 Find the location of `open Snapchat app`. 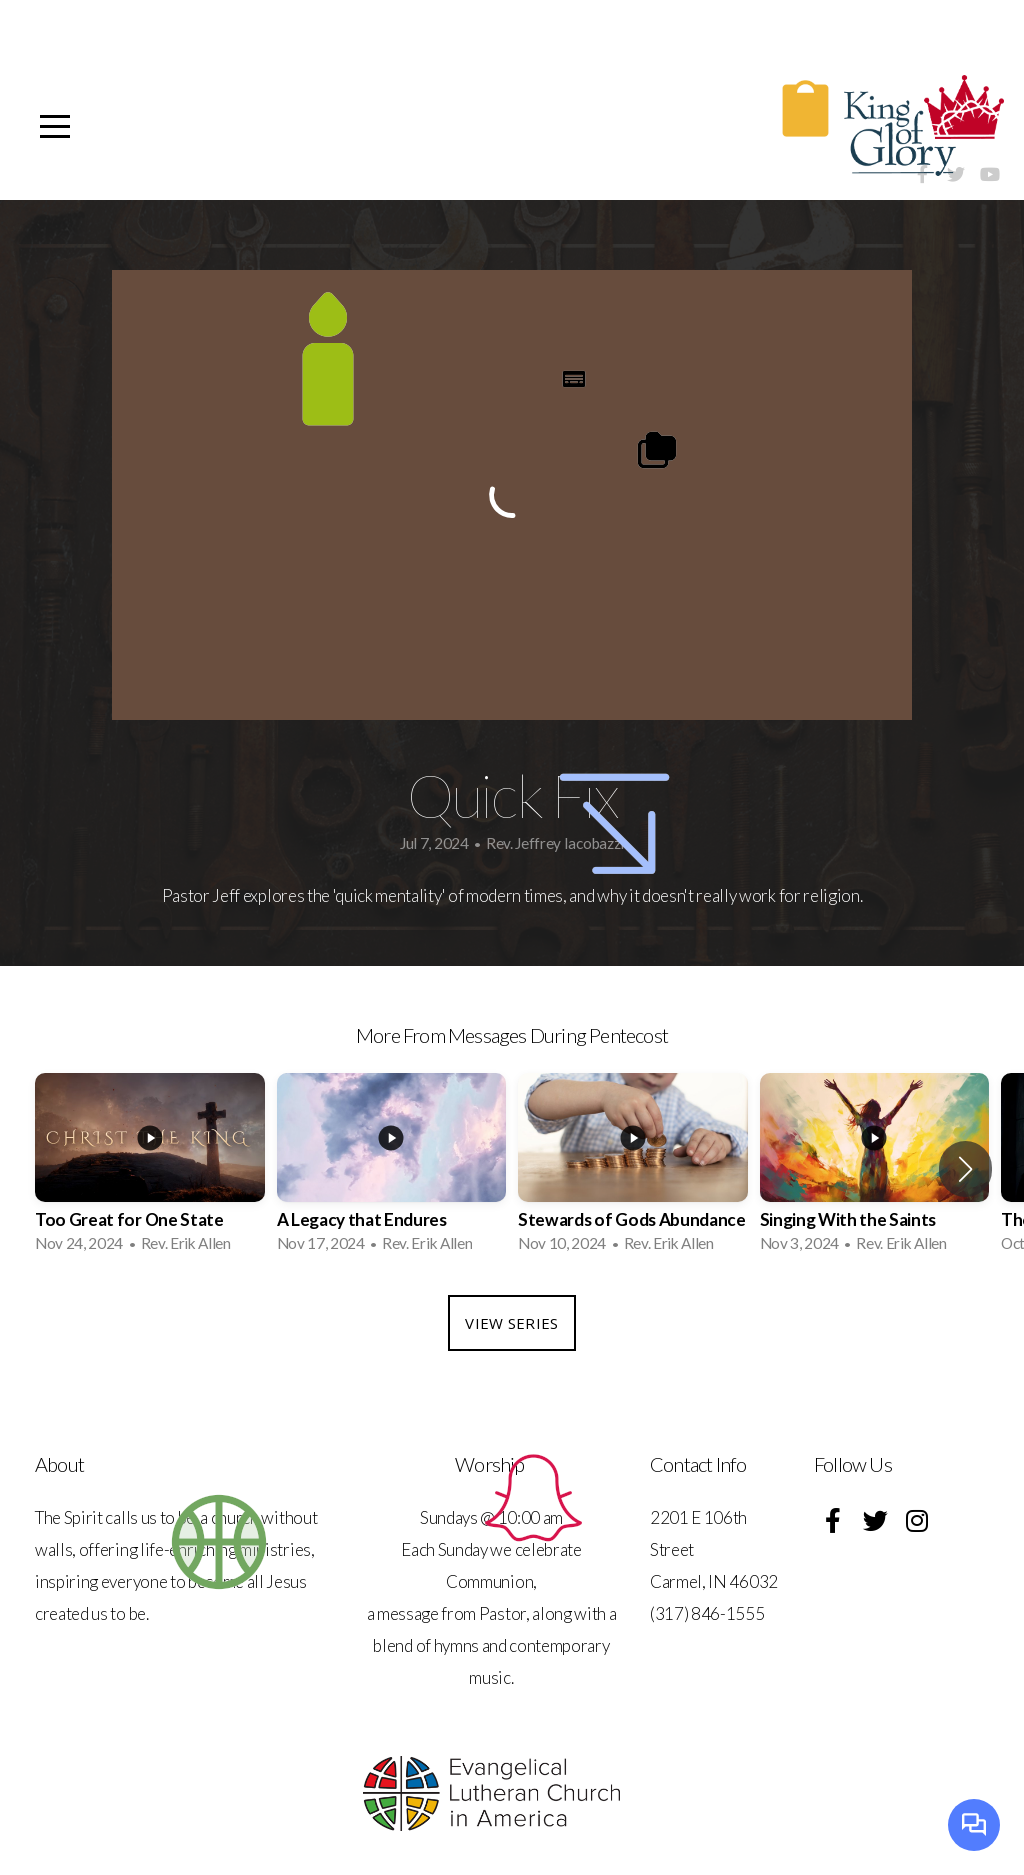

open Snapchat app is located at coordinates (533, 1499).